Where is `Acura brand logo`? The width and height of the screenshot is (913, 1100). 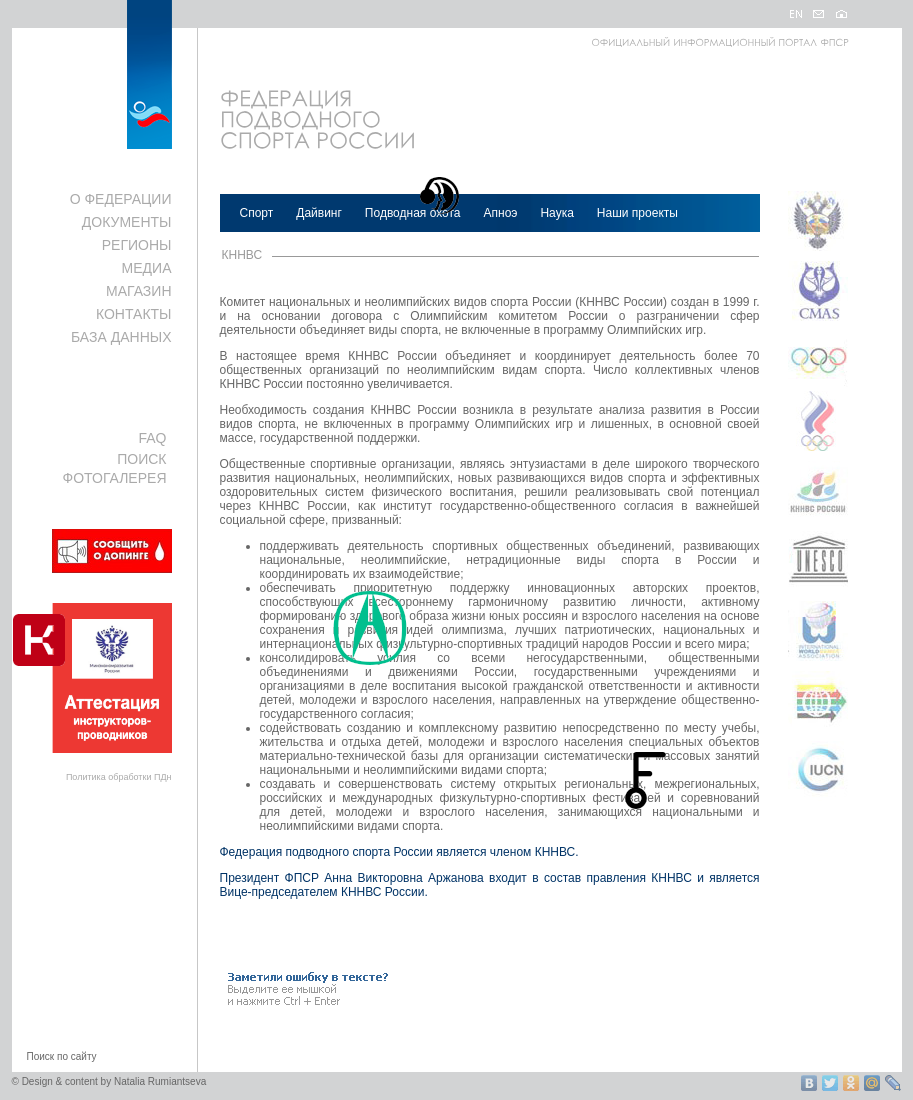
Acura brand logo is located at coordinates (370, 628).